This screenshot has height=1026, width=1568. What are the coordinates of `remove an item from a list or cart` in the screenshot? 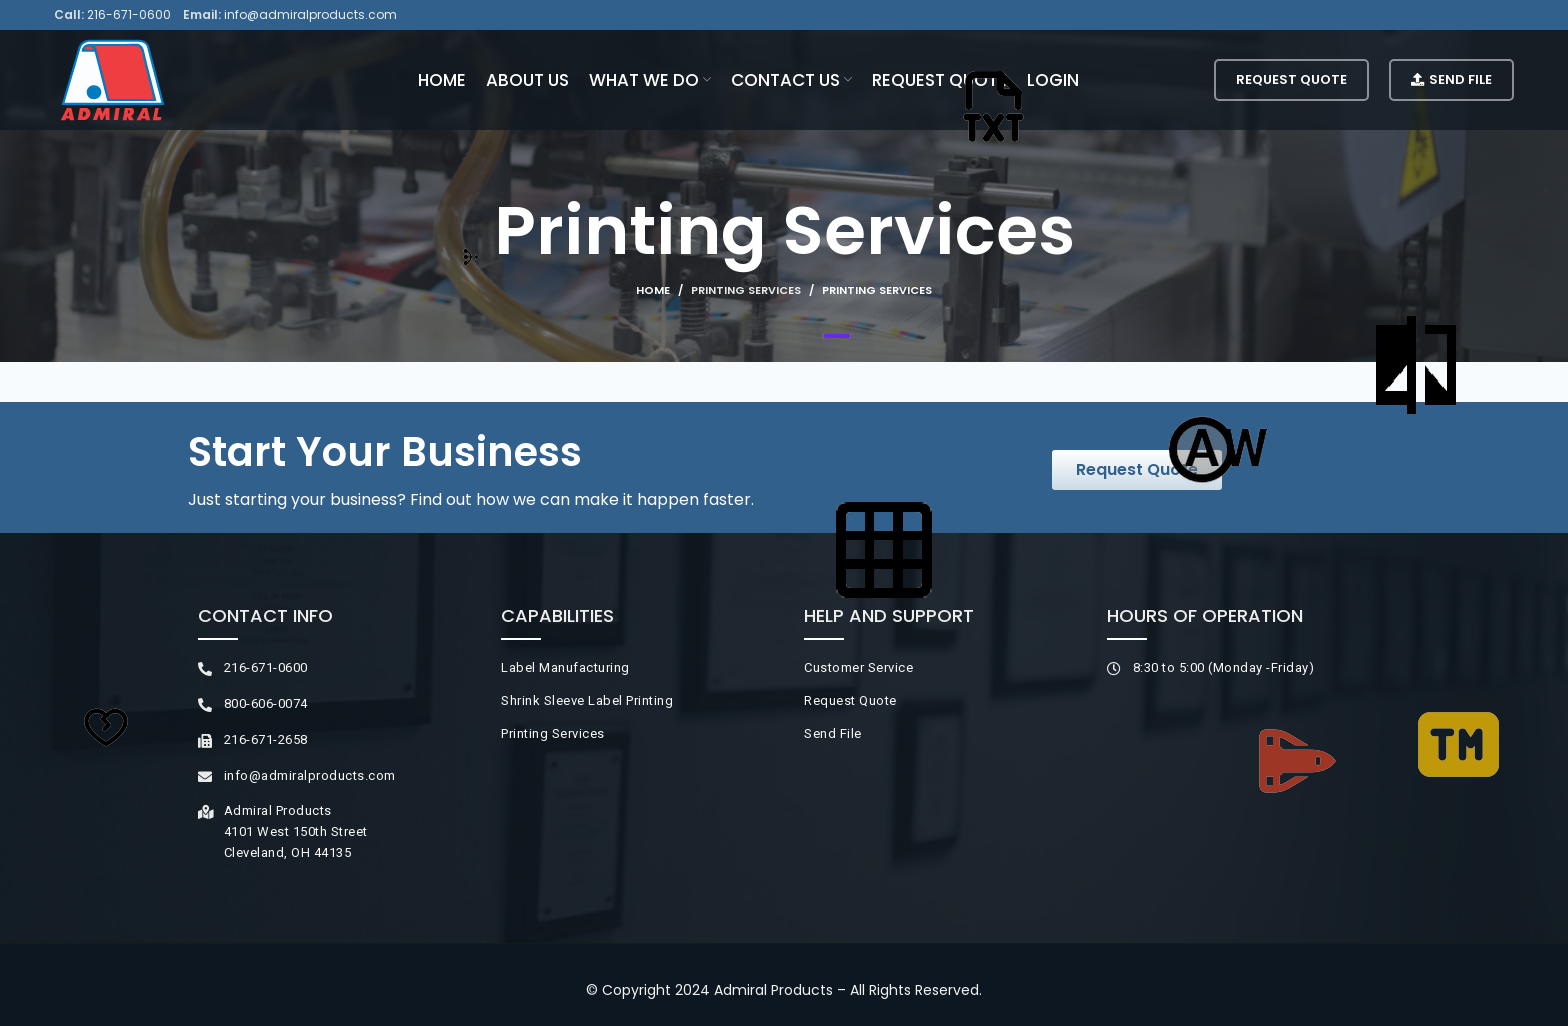 It's located at (837, 336).